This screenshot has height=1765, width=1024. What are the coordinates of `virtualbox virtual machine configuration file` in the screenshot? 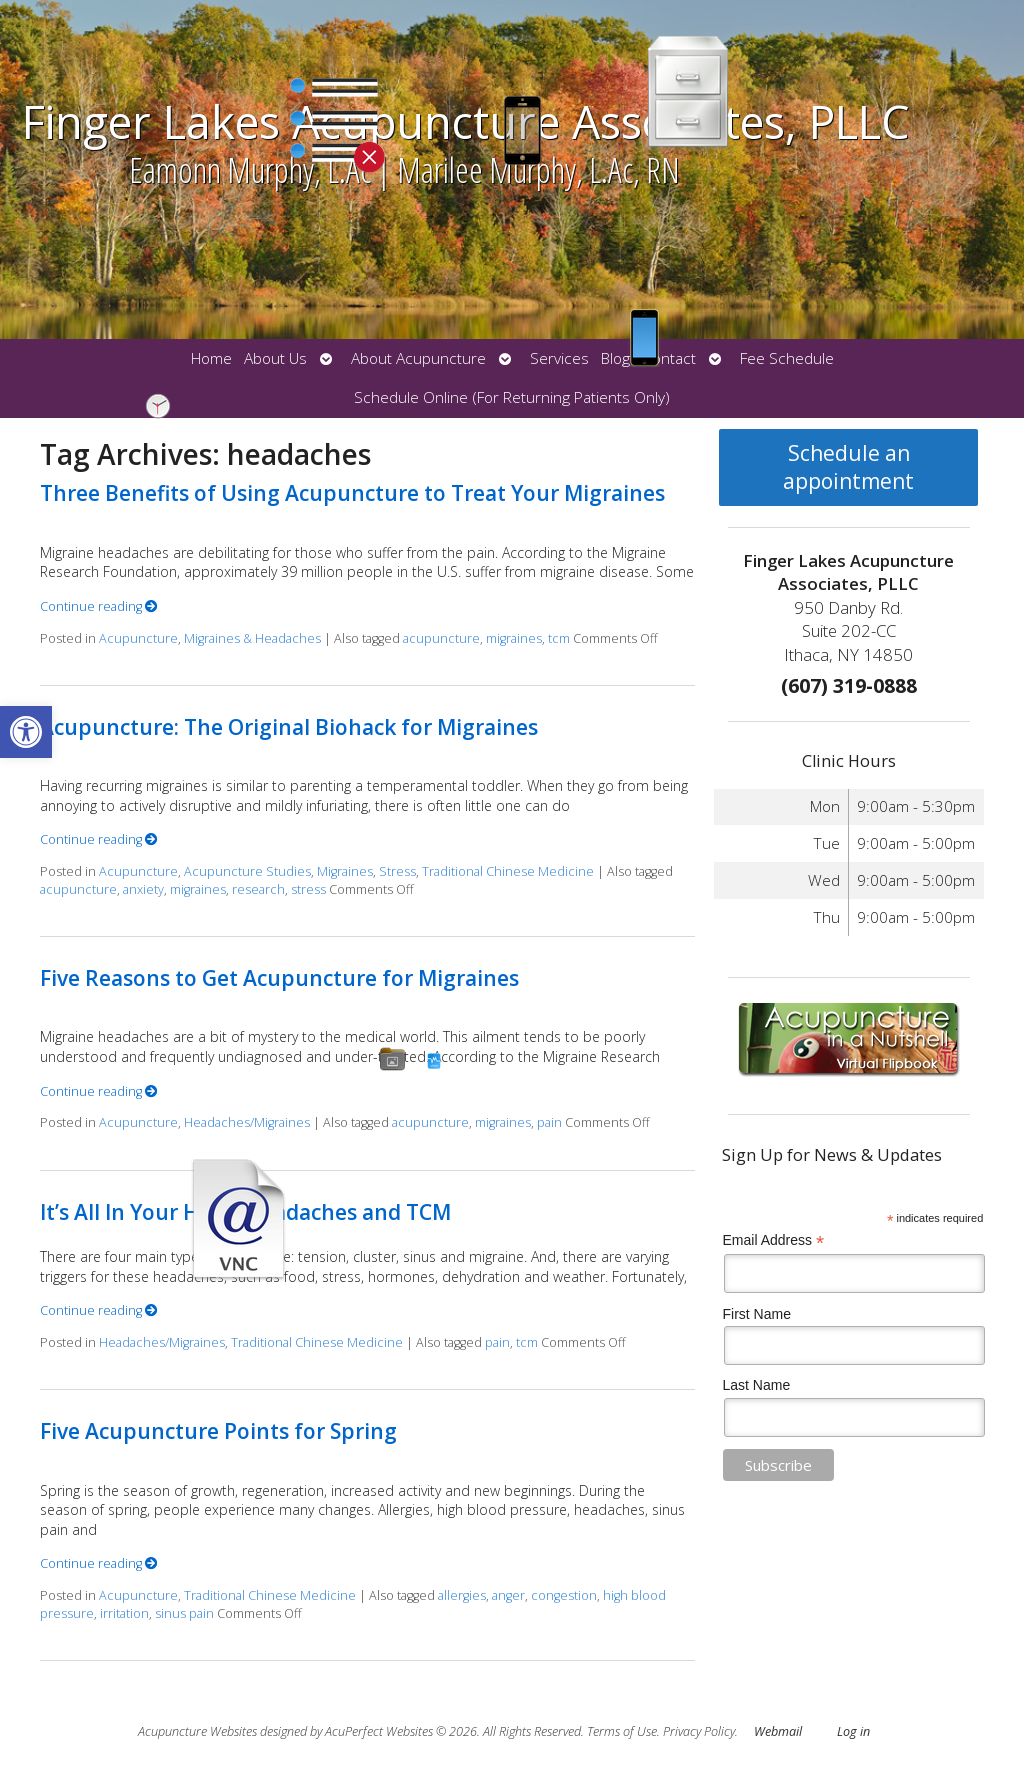 It's located at (434, 1061).